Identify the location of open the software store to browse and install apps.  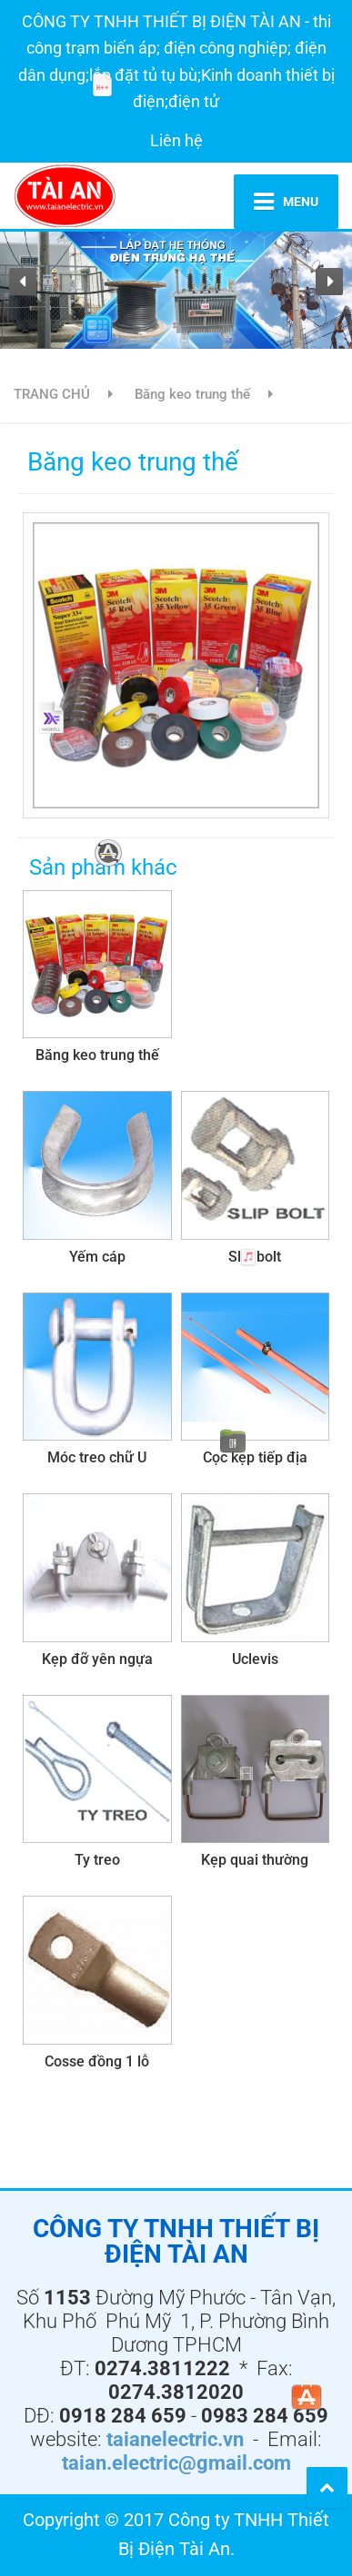
(307, 2397).